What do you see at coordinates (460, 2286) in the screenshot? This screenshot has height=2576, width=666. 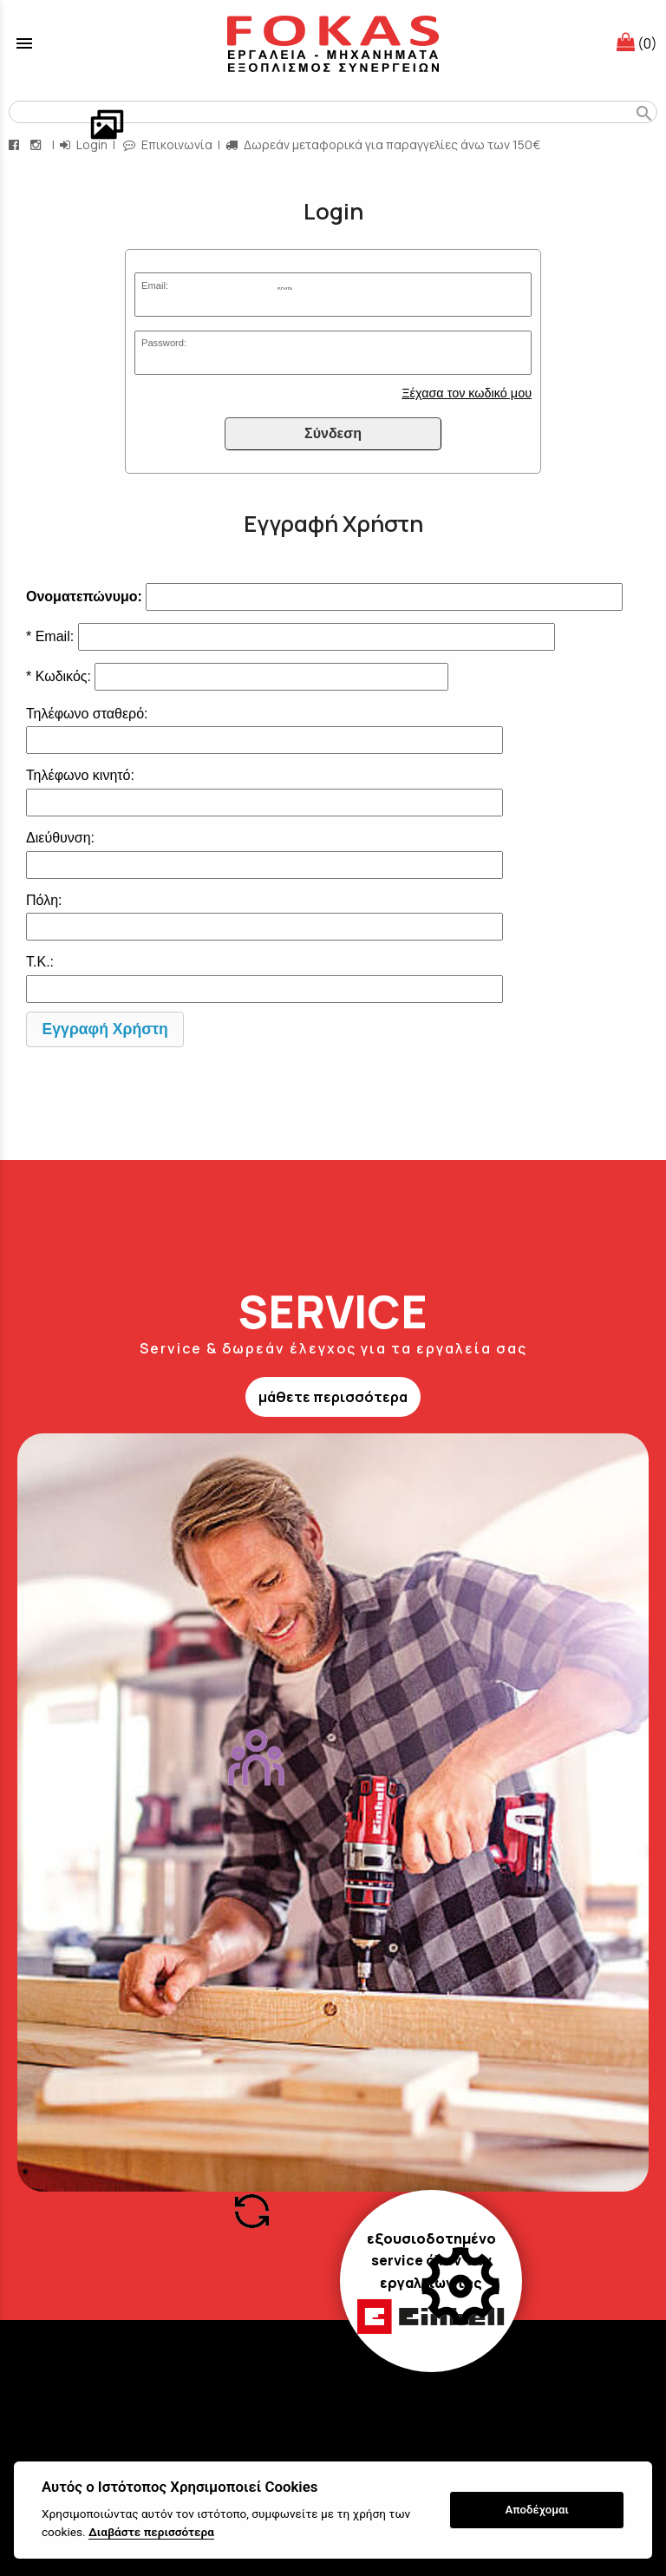 I see `access settings or preferences` at bounding box center [460, 2286].